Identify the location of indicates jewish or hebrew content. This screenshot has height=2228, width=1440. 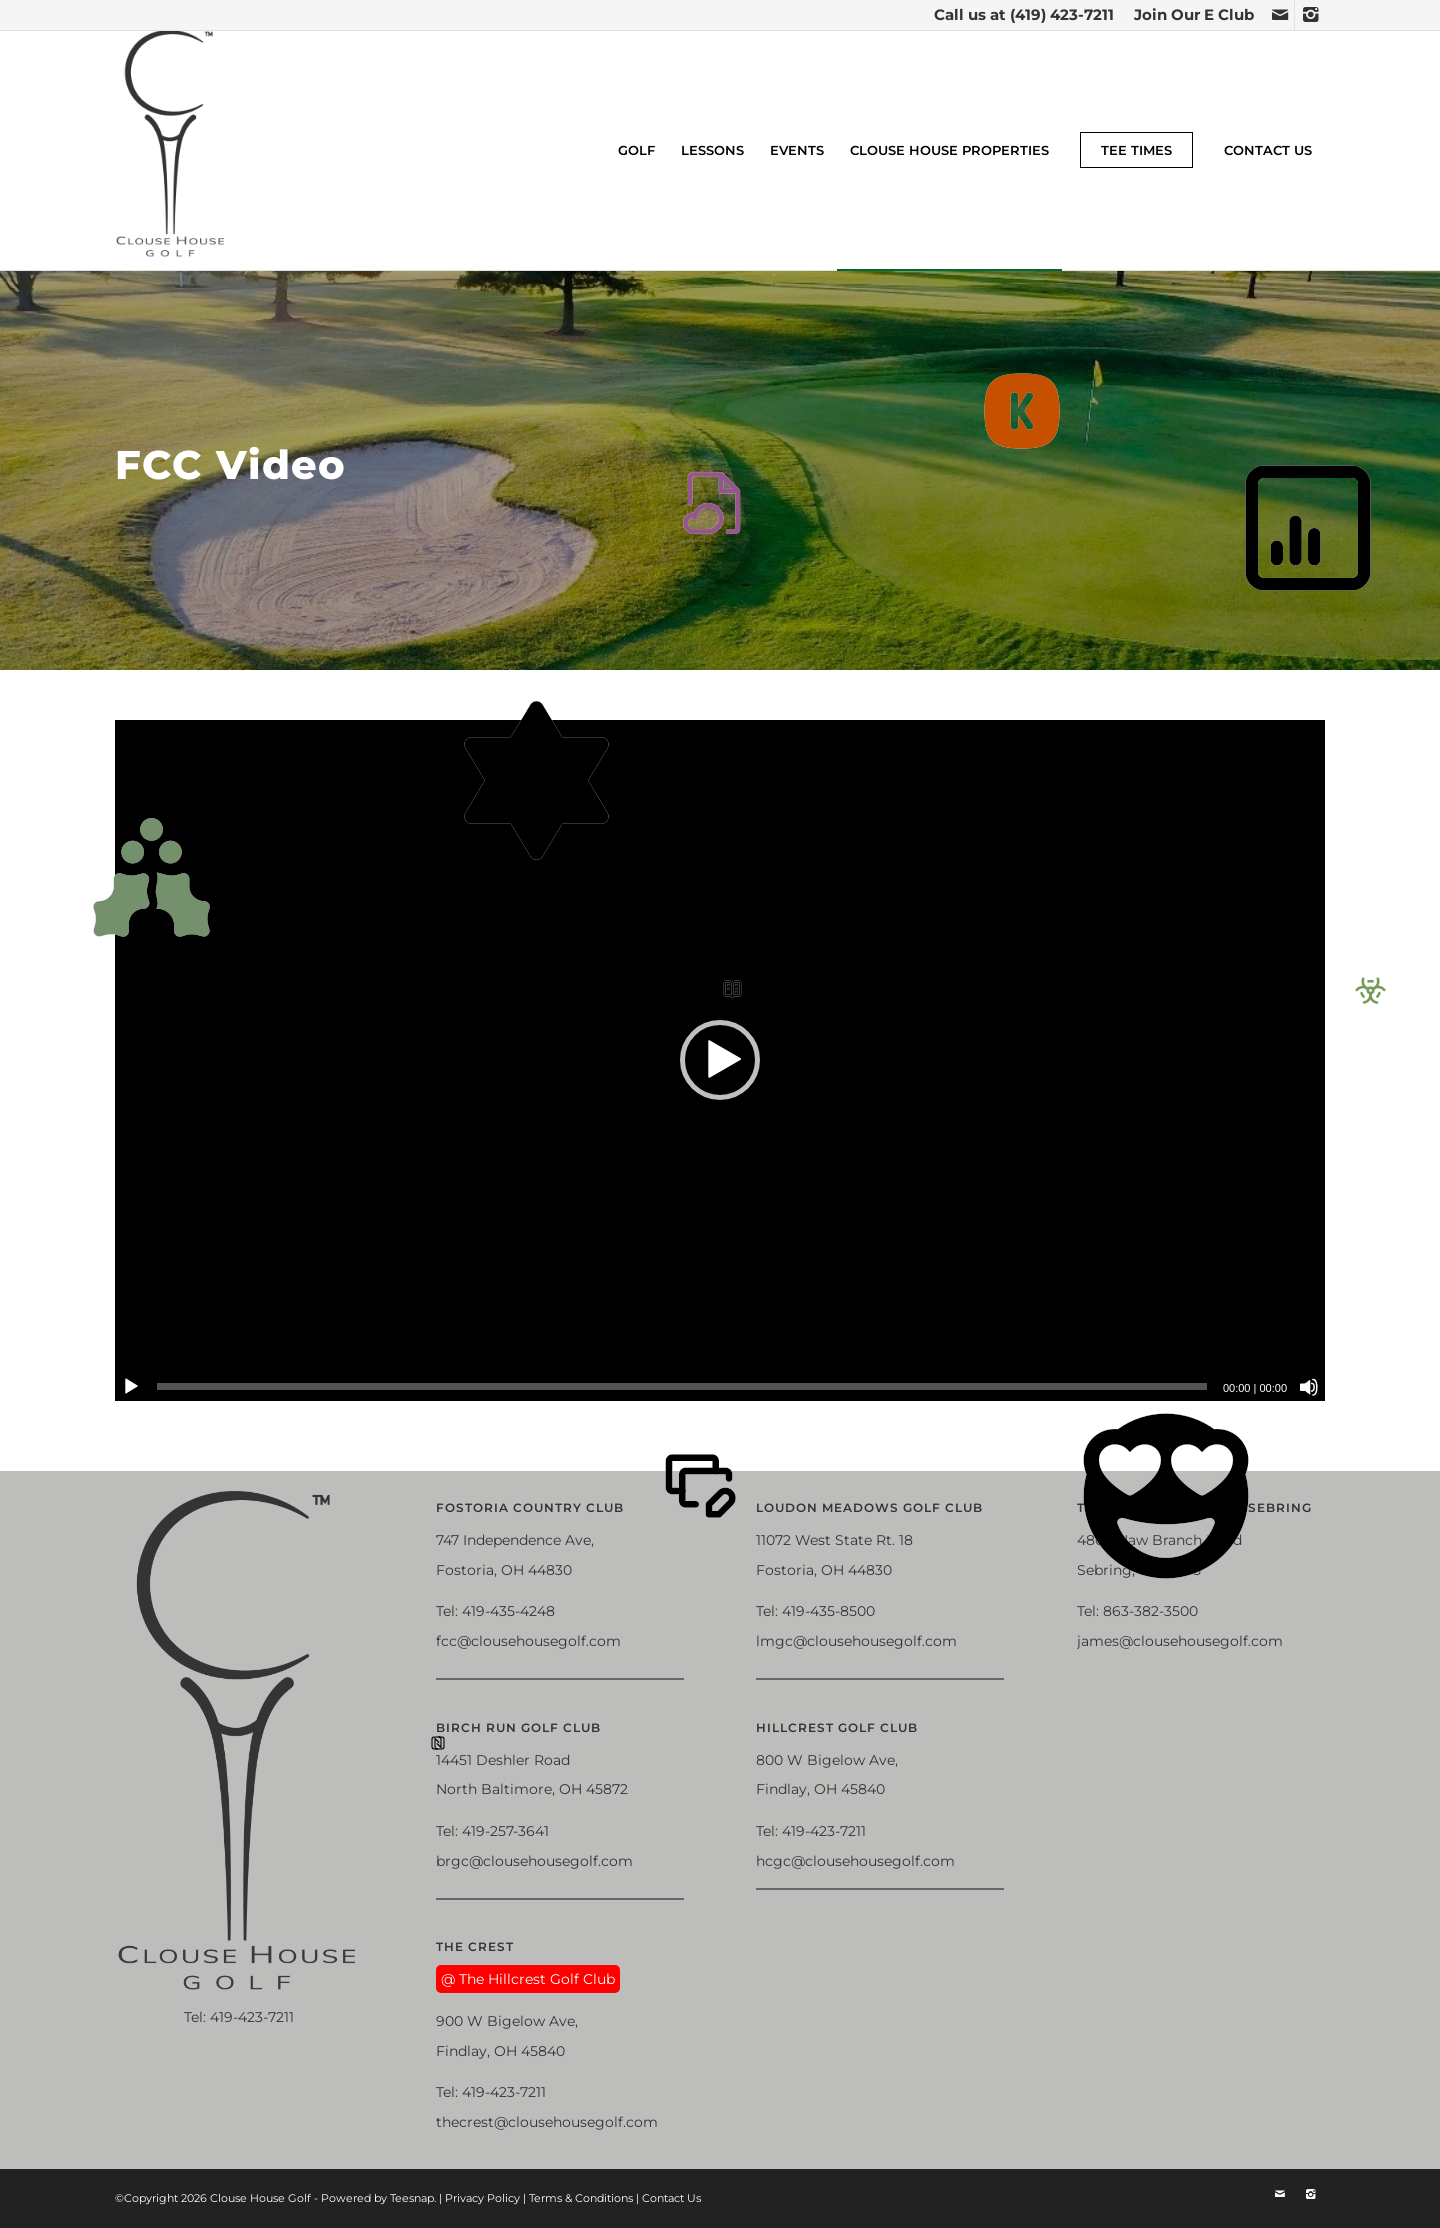
(536, 780).